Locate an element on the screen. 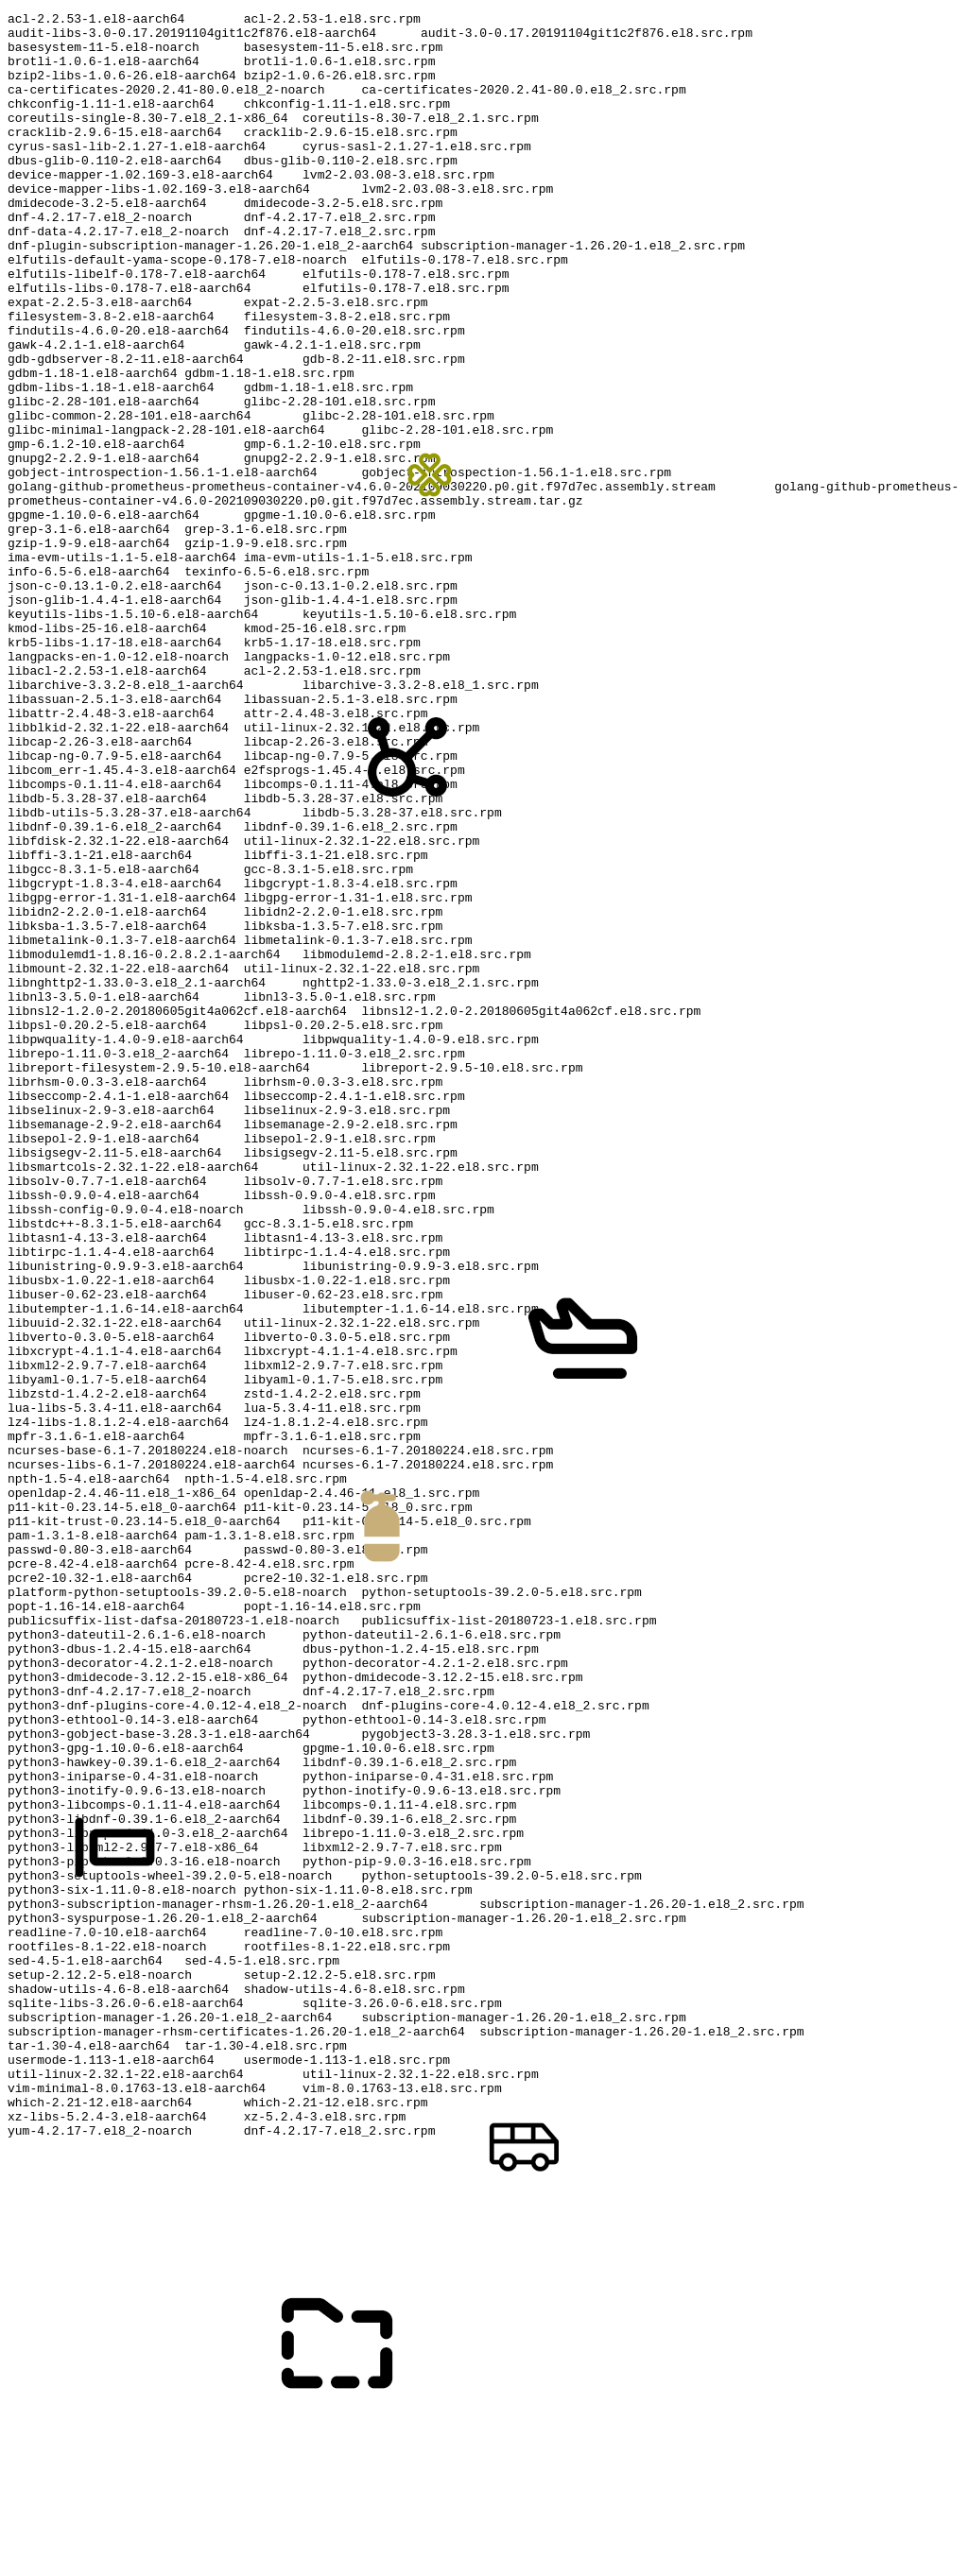 This screenshot has height=2576, width=968. indicates a lucky or bonus reward feature is located at coordinates (429, 474).